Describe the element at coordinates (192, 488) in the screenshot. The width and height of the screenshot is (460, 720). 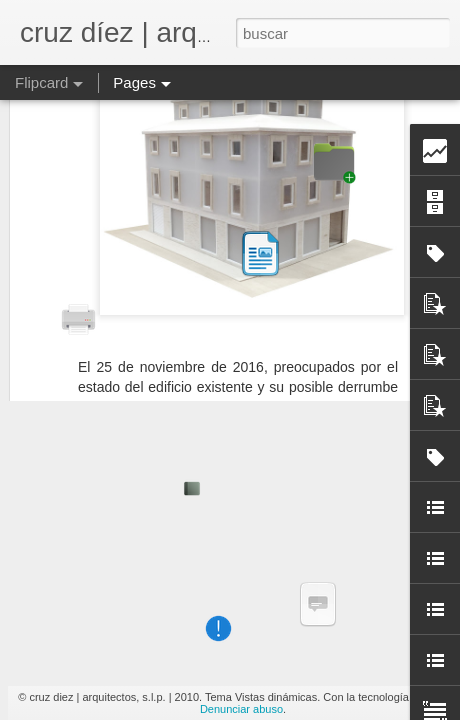
I see `access your desktop folder` at that location.